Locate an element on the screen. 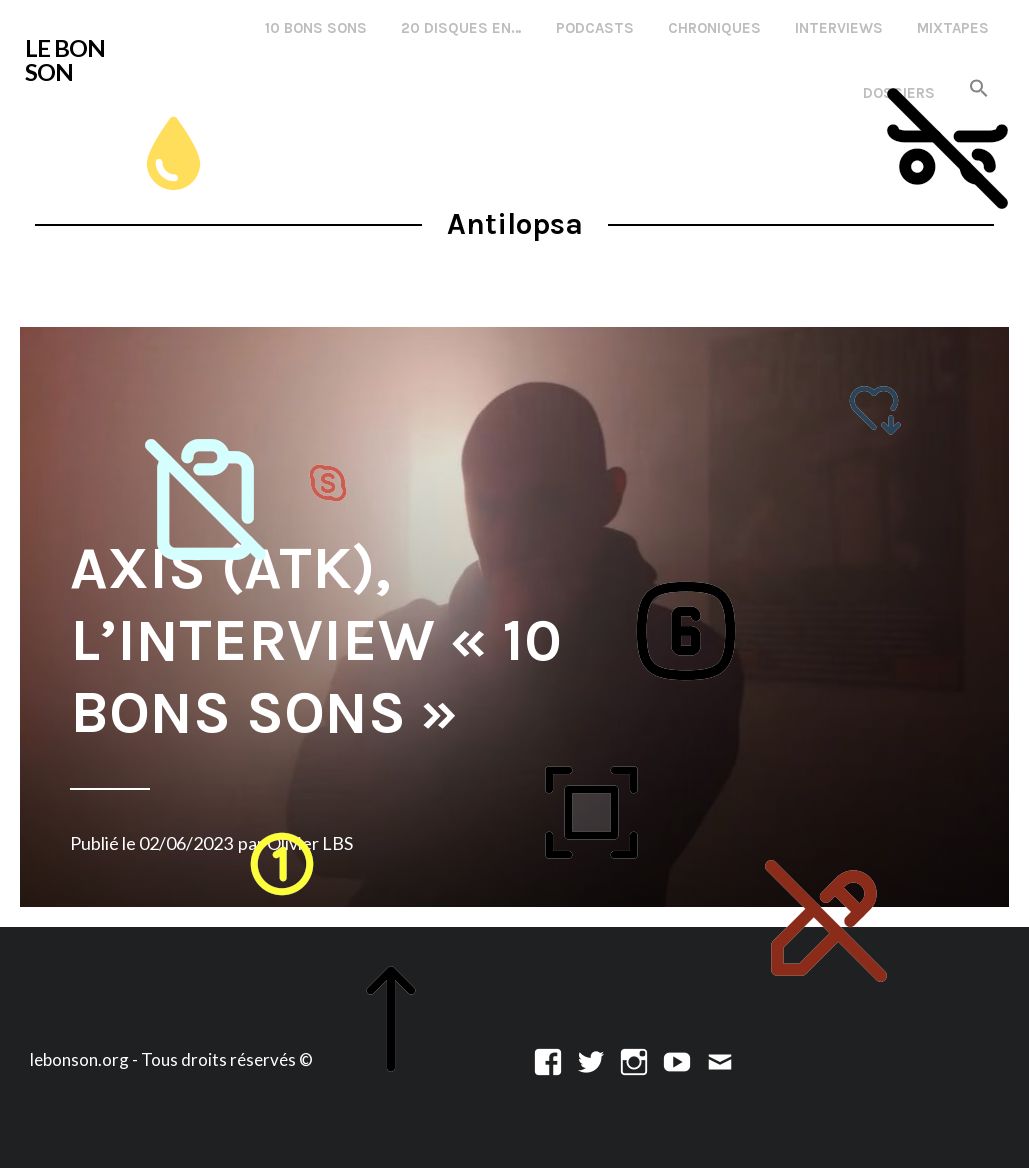 The width and height of the screenshot is (1029, 1168). editing is disabled is located at coordinates (826, 921).